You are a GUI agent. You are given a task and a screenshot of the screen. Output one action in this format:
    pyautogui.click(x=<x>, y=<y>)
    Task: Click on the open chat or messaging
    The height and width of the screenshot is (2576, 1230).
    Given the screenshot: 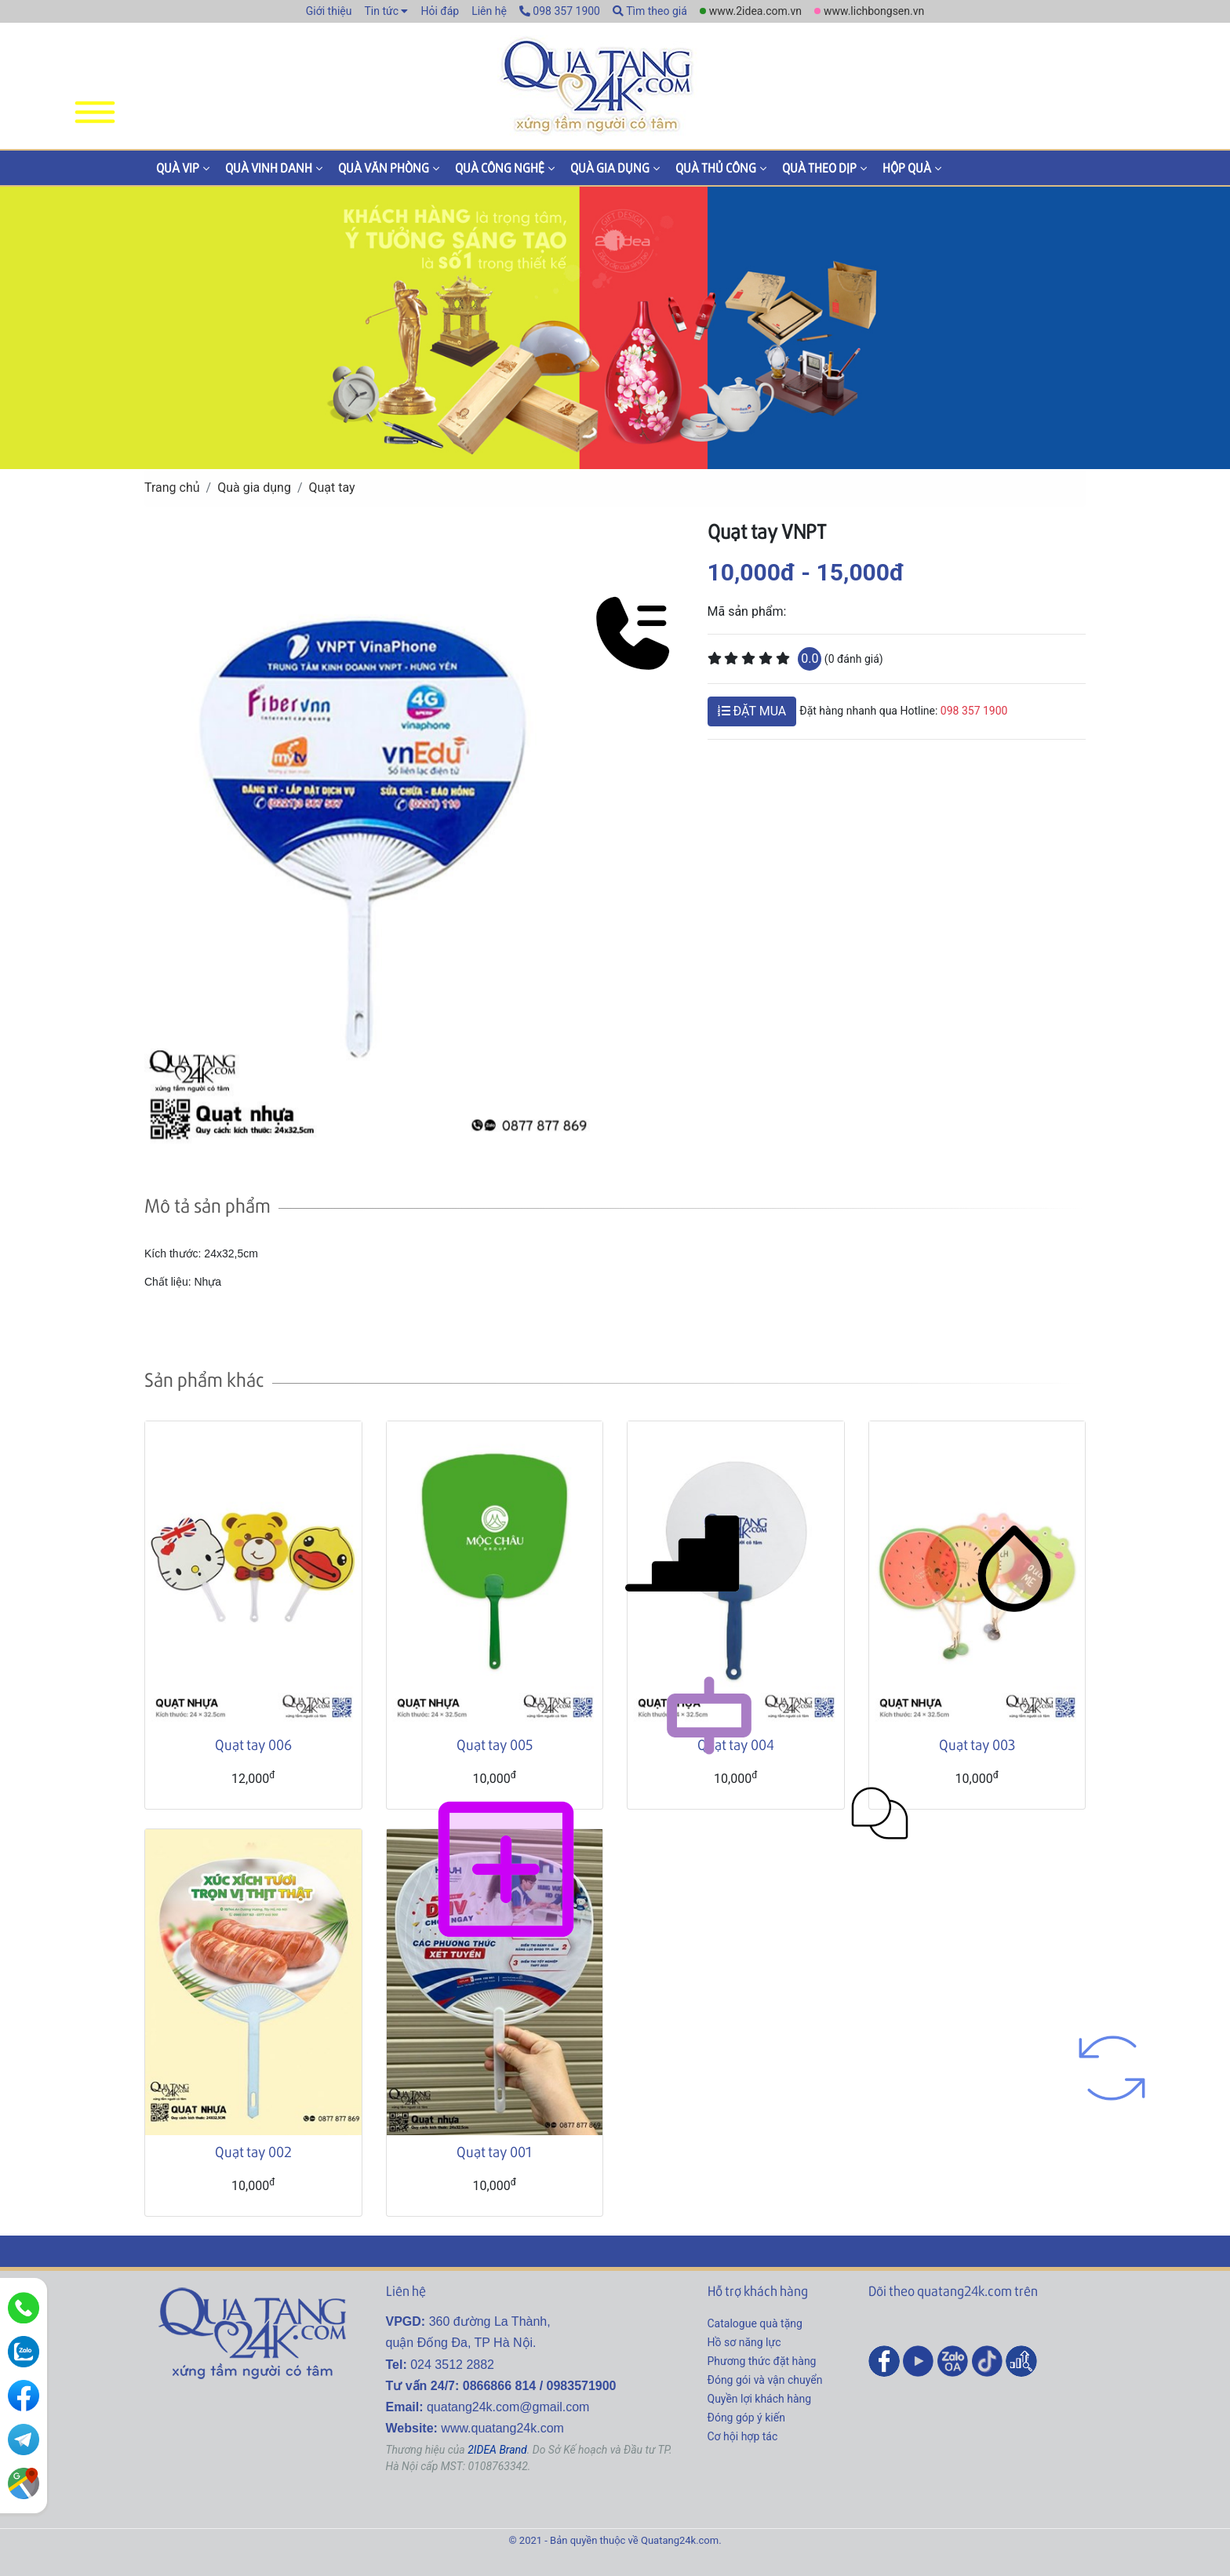 What is the action you would take?
    pyautogui.click(x=879, y=1813)
    